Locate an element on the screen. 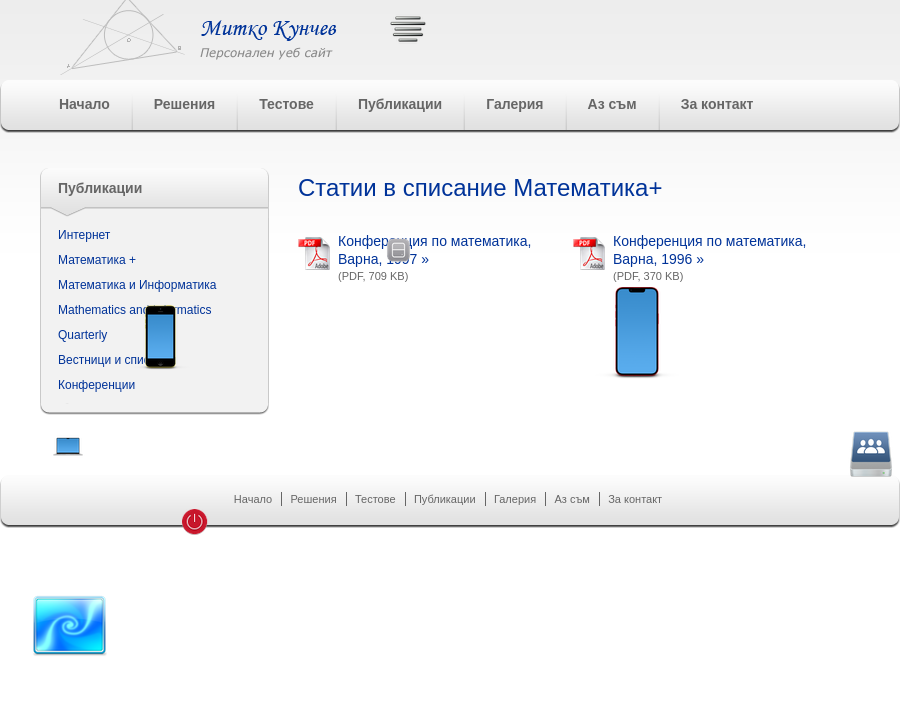  center align text is located at coordinates (408, 29).